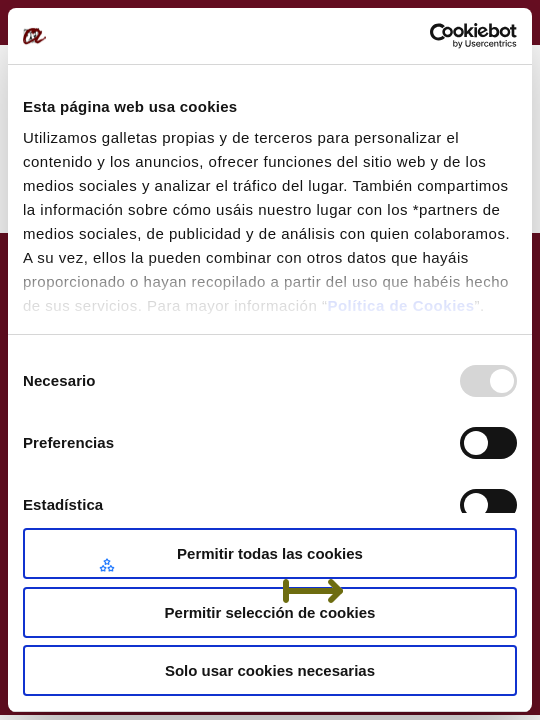  What do you see at coordinates (313, 591) in the screenshot?
I see `move item to the end of a list` at bounding box center [313, 591].